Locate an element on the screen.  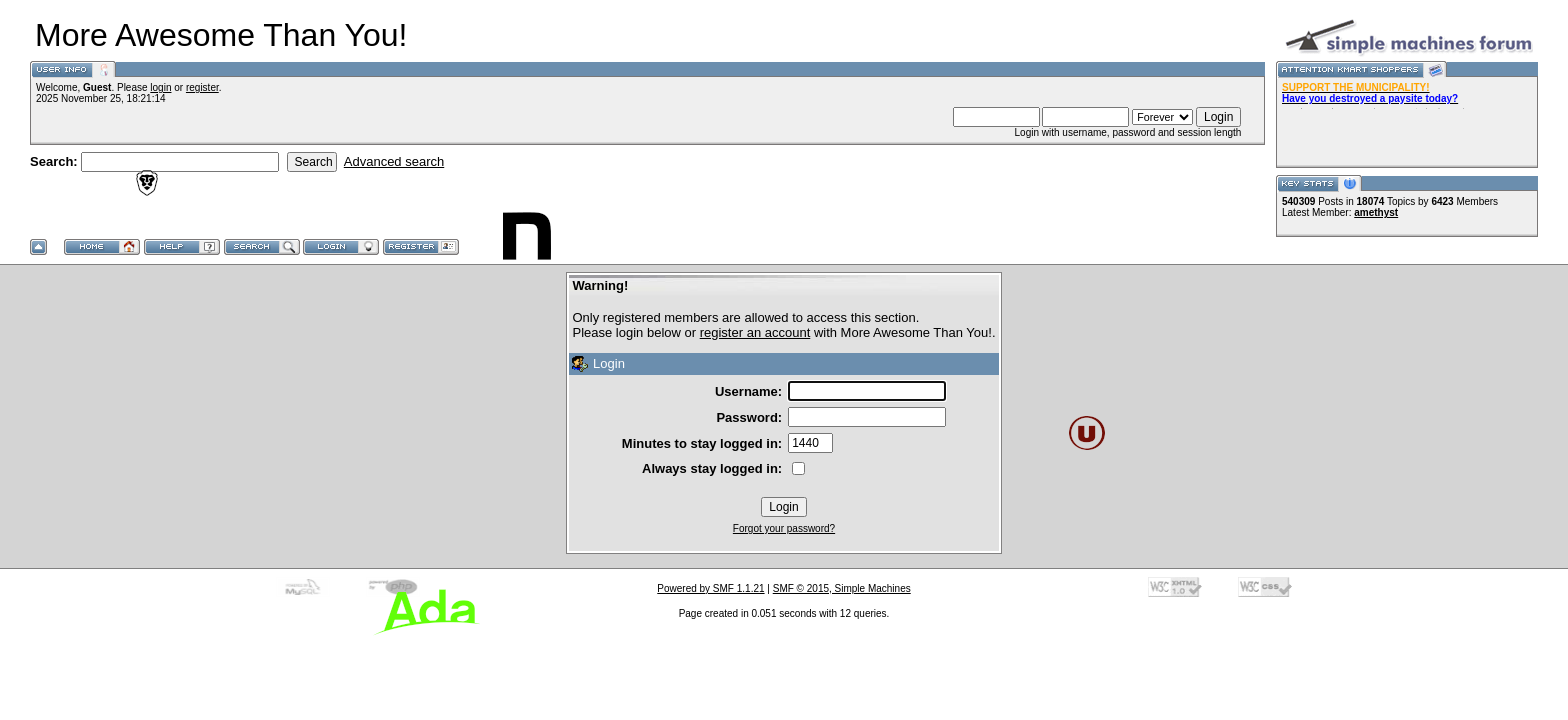
open the Brave browser is located at coordinates (147, 183).